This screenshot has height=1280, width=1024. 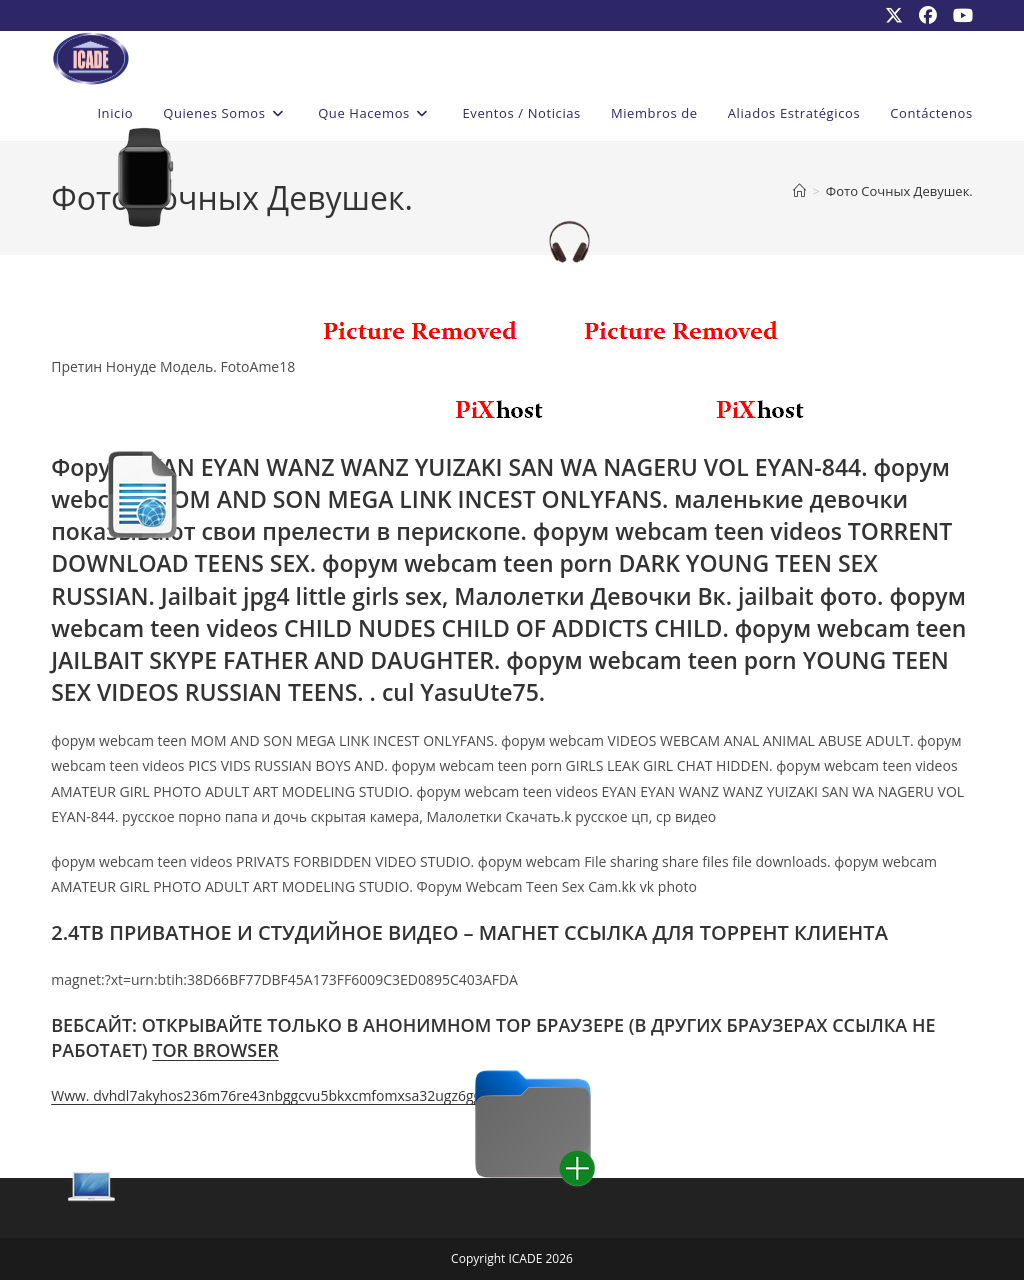 I want to click on apple watch device icon, so click(x=144, y=177).